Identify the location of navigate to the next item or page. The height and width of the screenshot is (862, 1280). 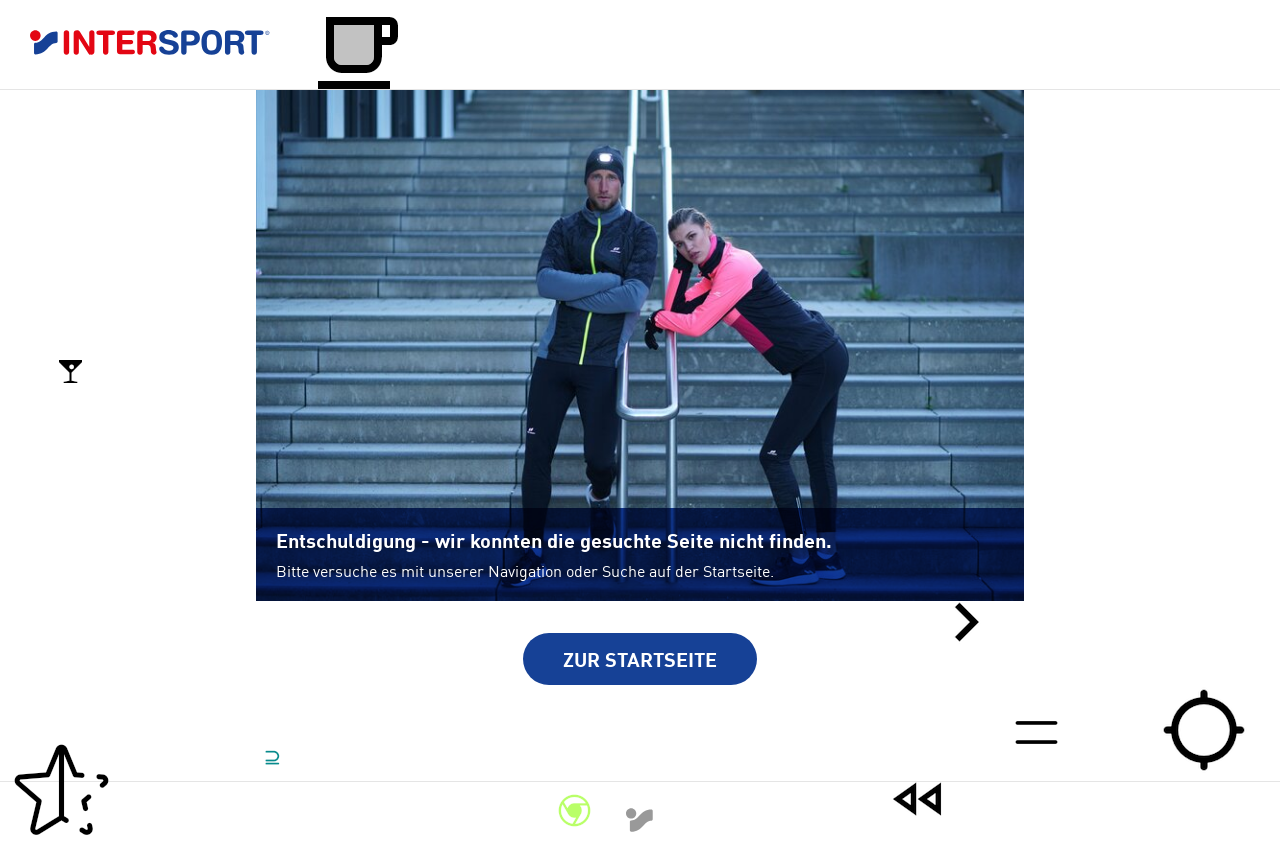
(966, 622).